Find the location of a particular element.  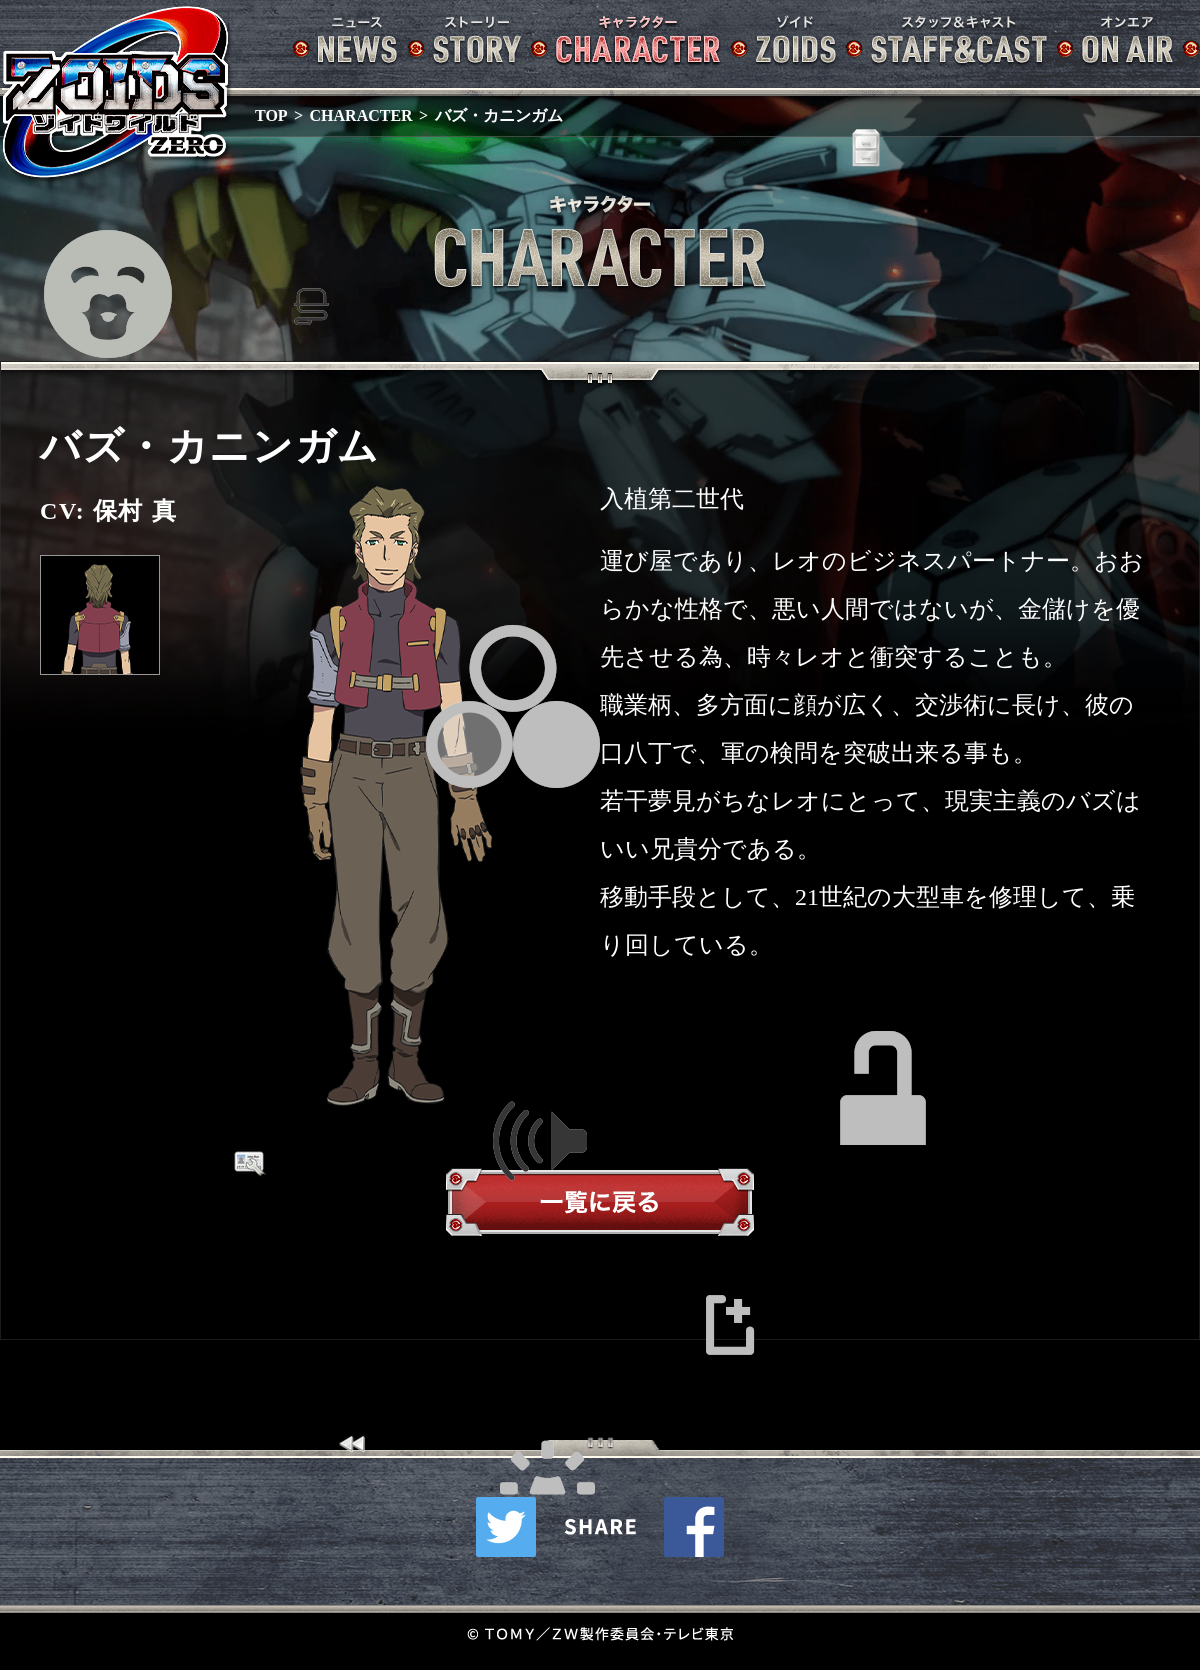

connect to a USB dock or hub is located at coordinates (311, 305).